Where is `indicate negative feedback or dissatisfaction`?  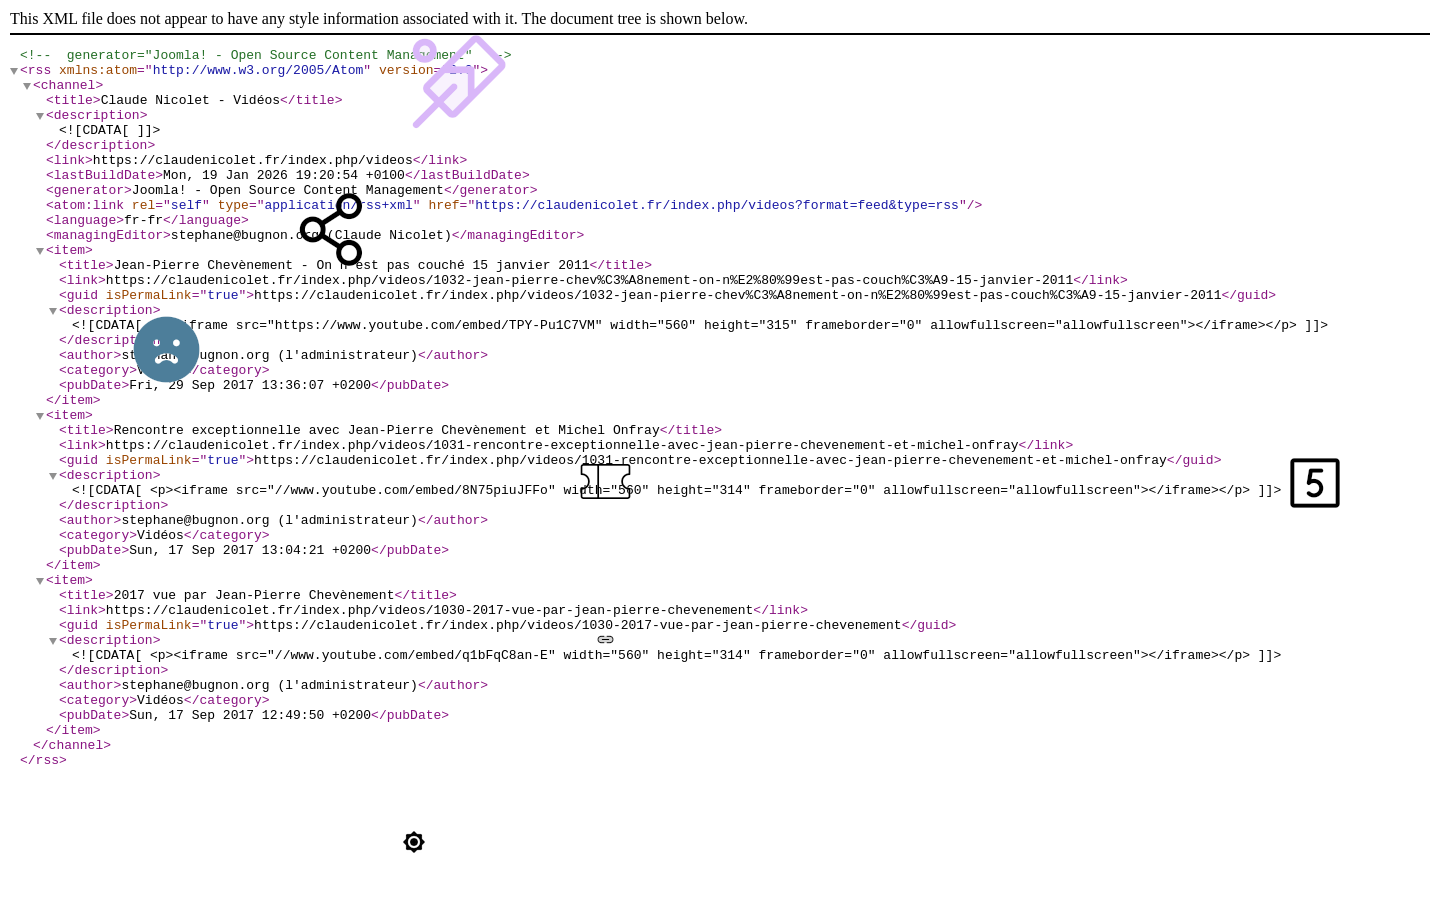 indicate negative feedback or dissatisfaction is located at coordinates (166, 349).